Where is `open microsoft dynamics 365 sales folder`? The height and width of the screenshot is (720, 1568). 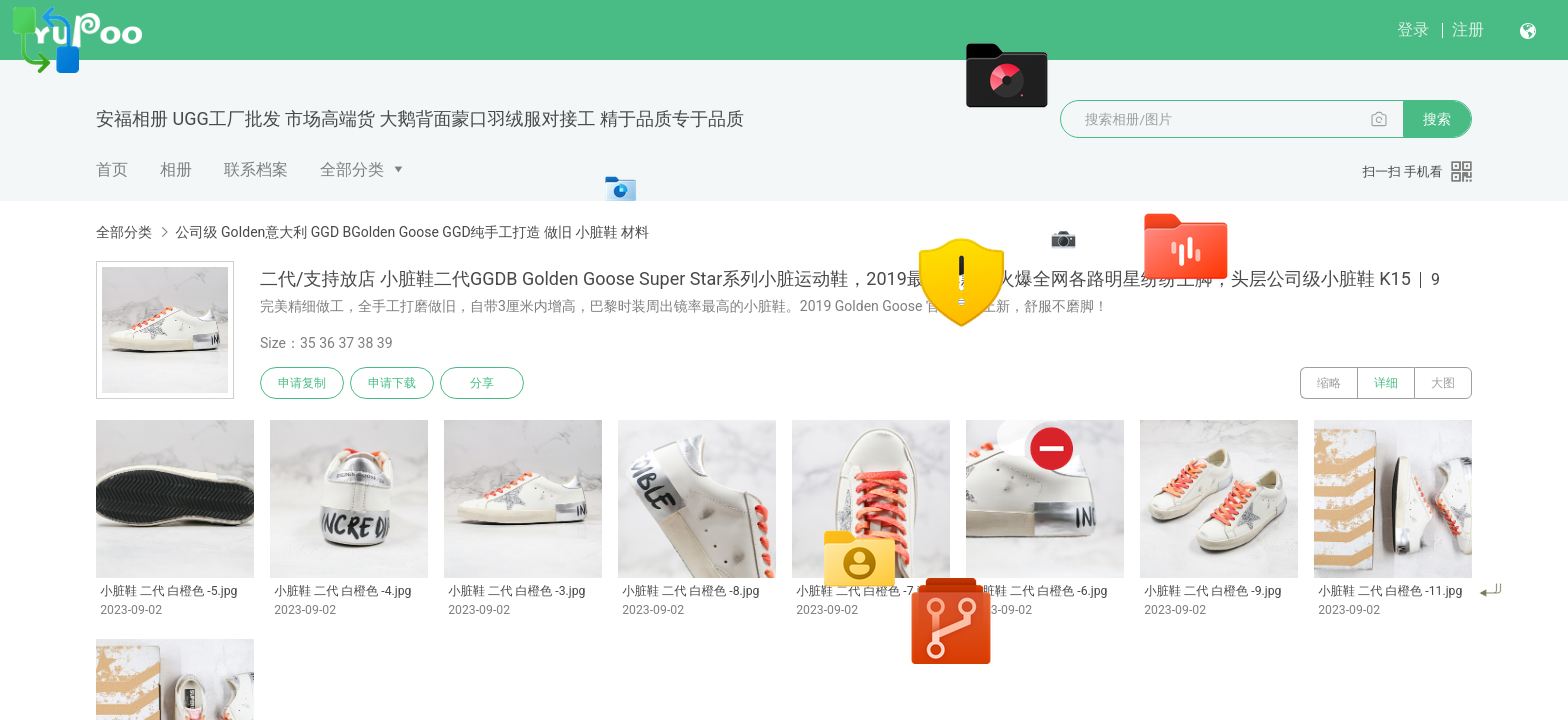
open microsoft dynamics 365 sales folder is located at coordinates (620, 189).